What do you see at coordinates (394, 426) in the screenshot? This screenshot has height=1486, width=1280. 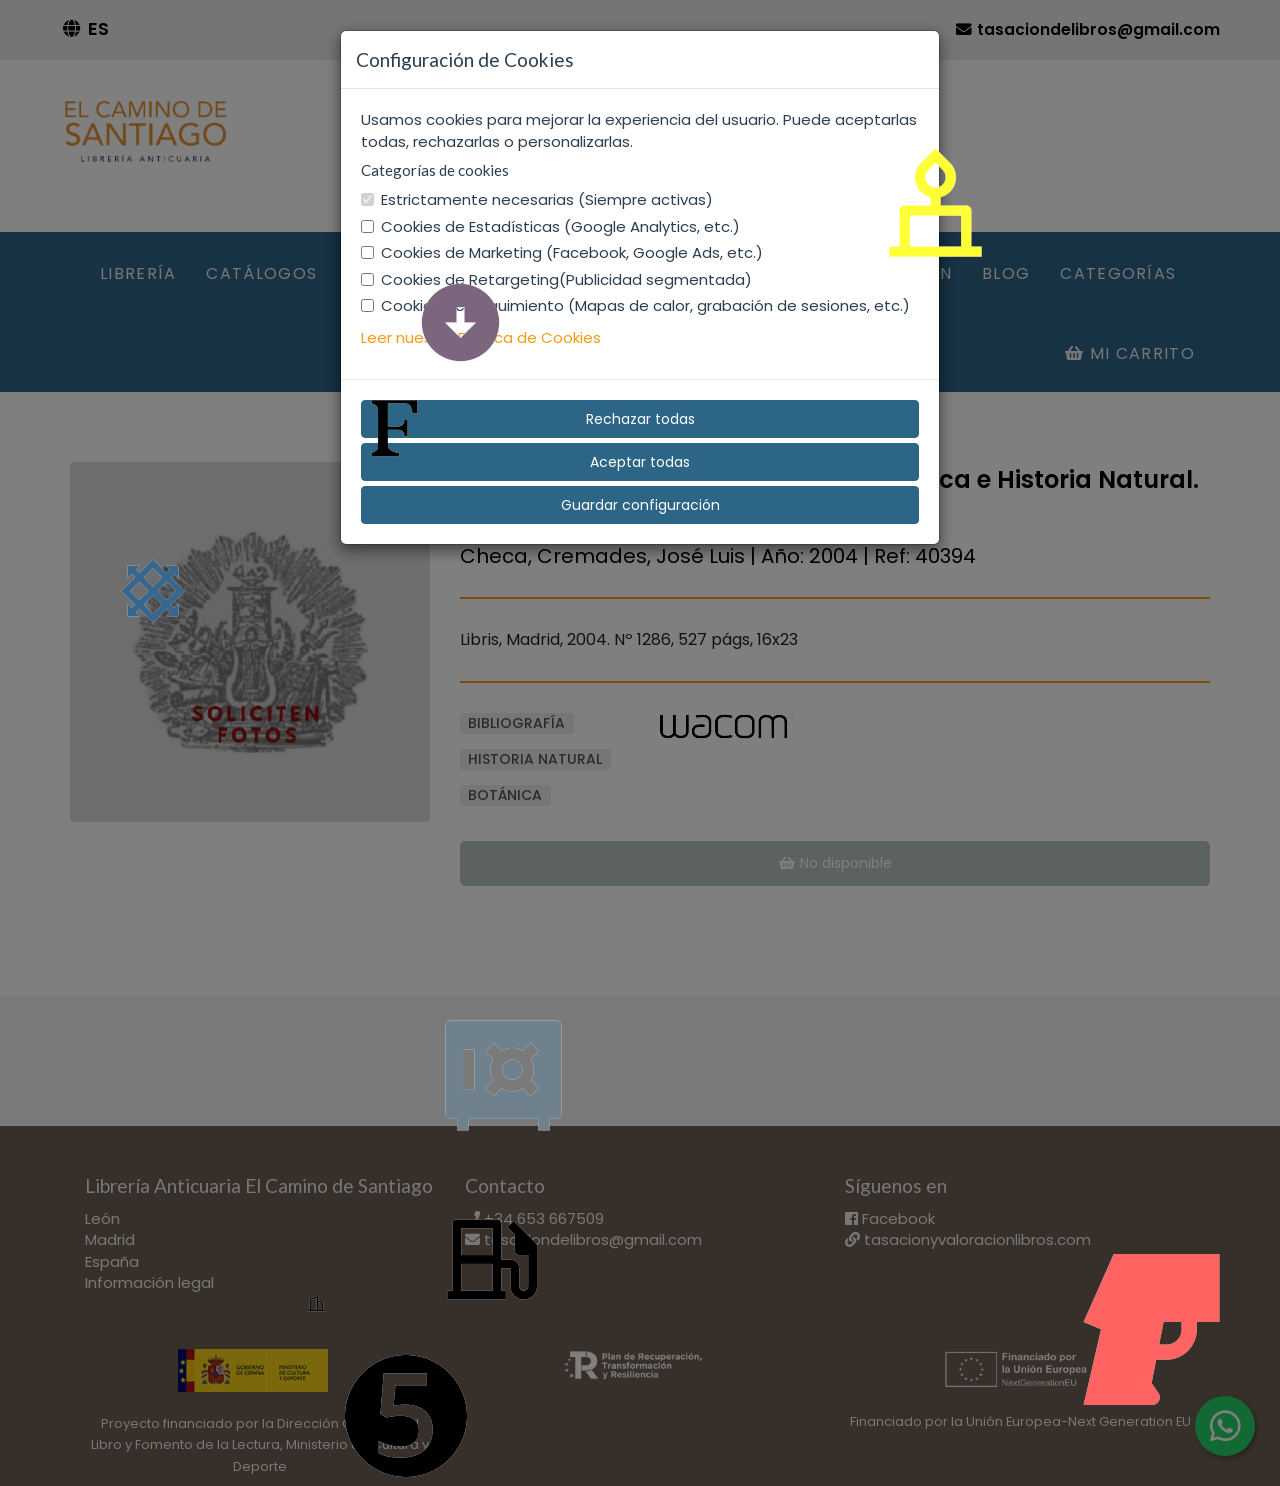 I see `switch to sans-serif font style` at bounding box center [394, 426].